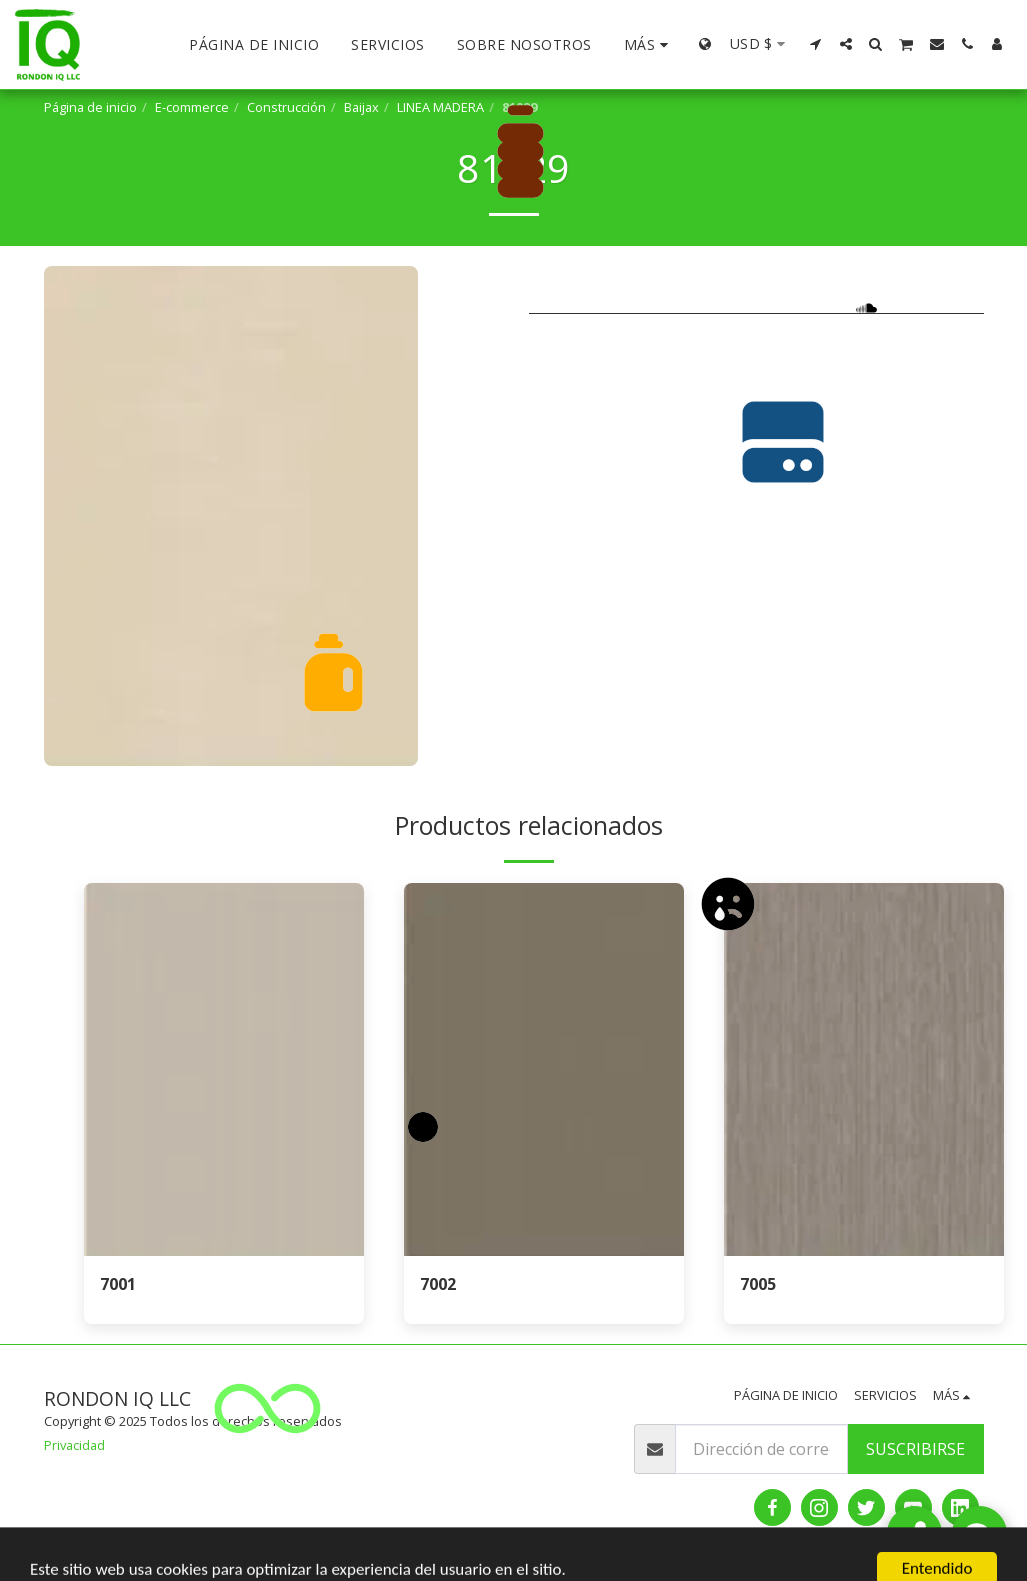  What do you see at coordinates (866, 308) in the screenshot?
I see `open soundcloud app` at bounding box center [866, 308].